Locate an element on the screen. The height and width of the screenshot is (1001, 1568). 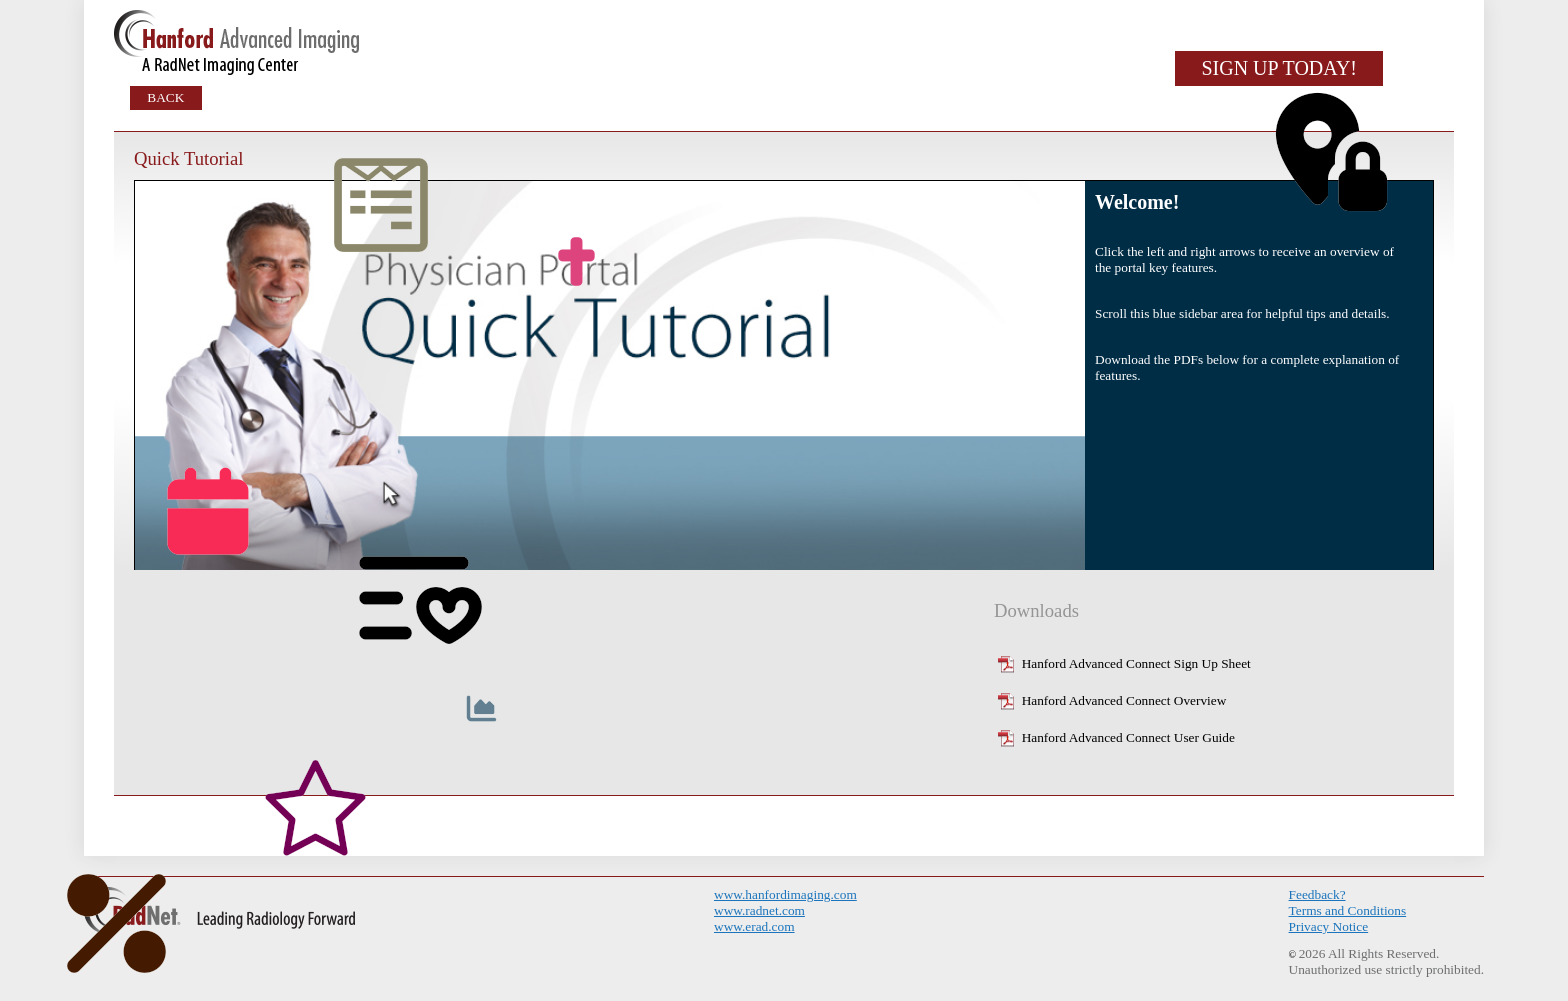
view area chart or graph data is located at coordinates (481, 708).